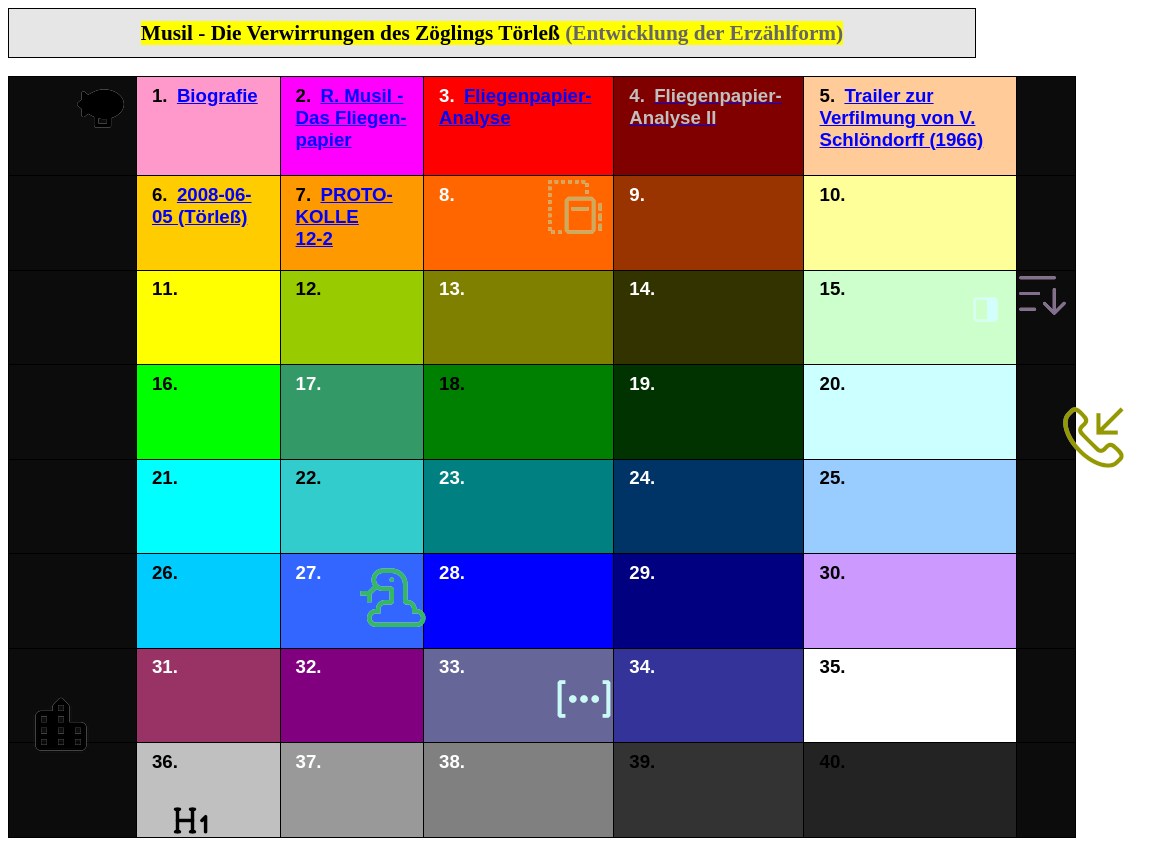  Describe the element at coordinates (1093, 437) in the screenshot. I see `indicates an incoming call` at that location.